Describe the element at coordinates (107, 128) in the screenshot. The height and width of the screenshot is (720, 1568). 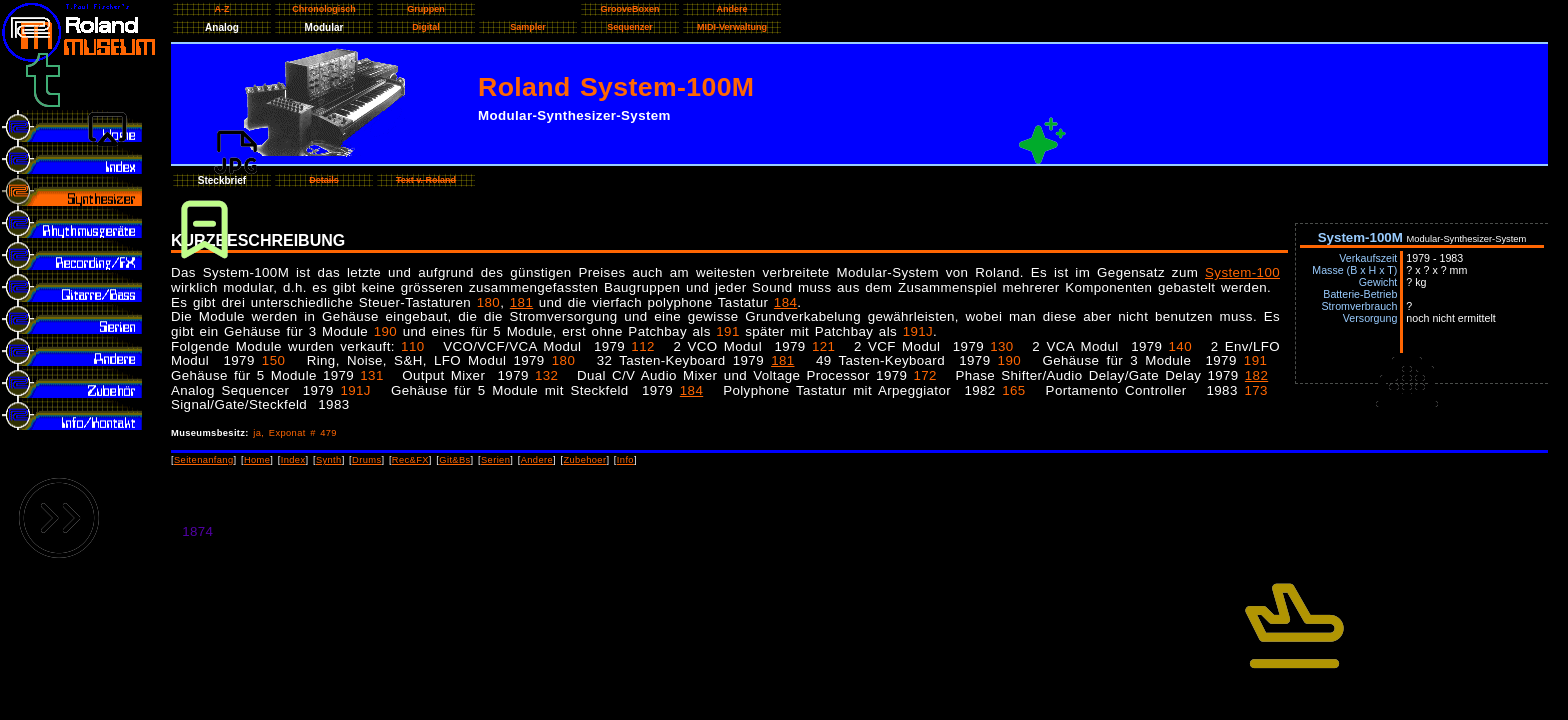
I see `stream content to an external display` at that location.